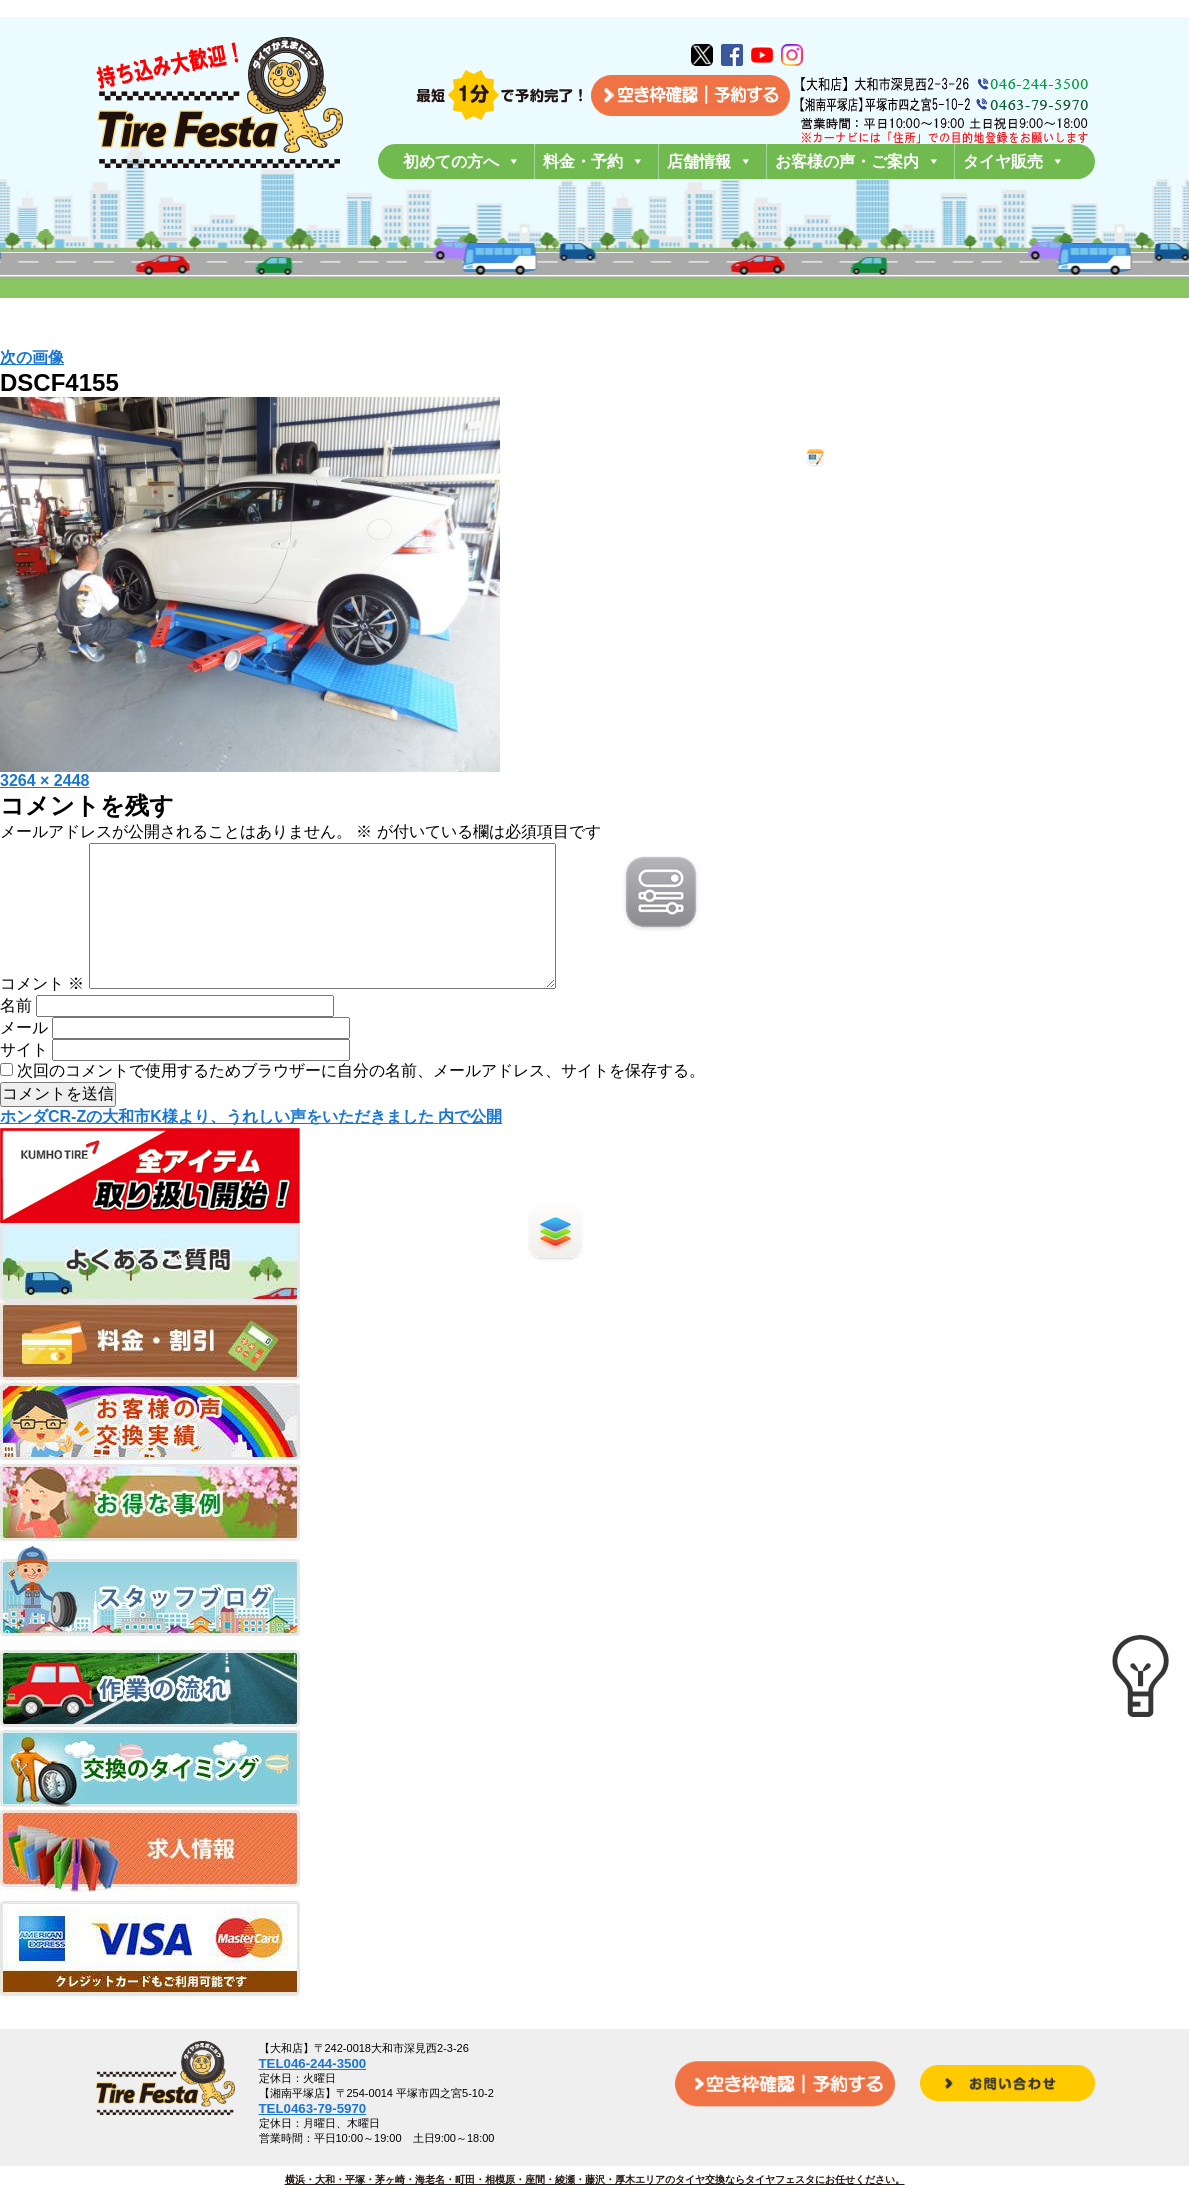 The height and width of the screenshot is (2190, 1189). I want to click on open interface design application, so click(661, 892).